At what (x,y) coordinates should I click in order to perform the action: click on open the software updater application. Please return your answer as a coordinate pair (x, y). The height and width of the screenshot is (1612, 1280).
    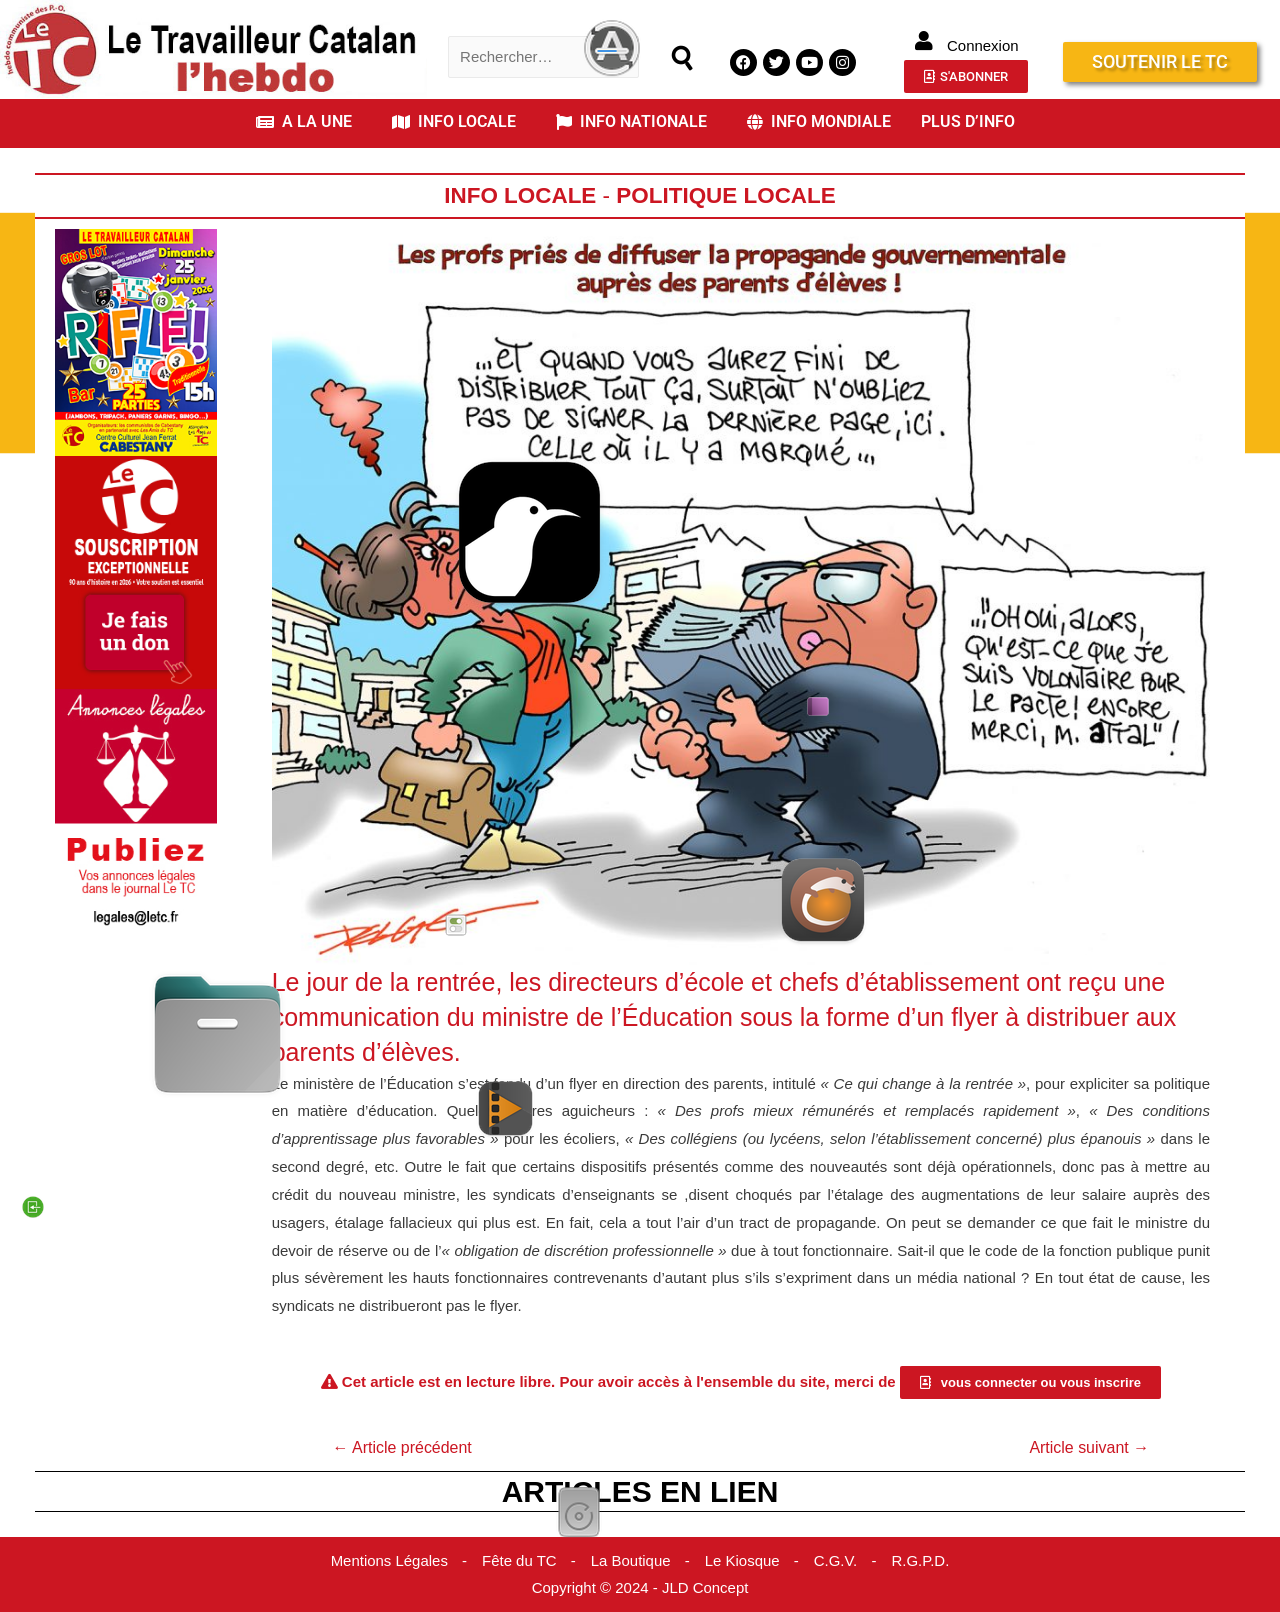
    Looking at the image, I should click on (612, 48).